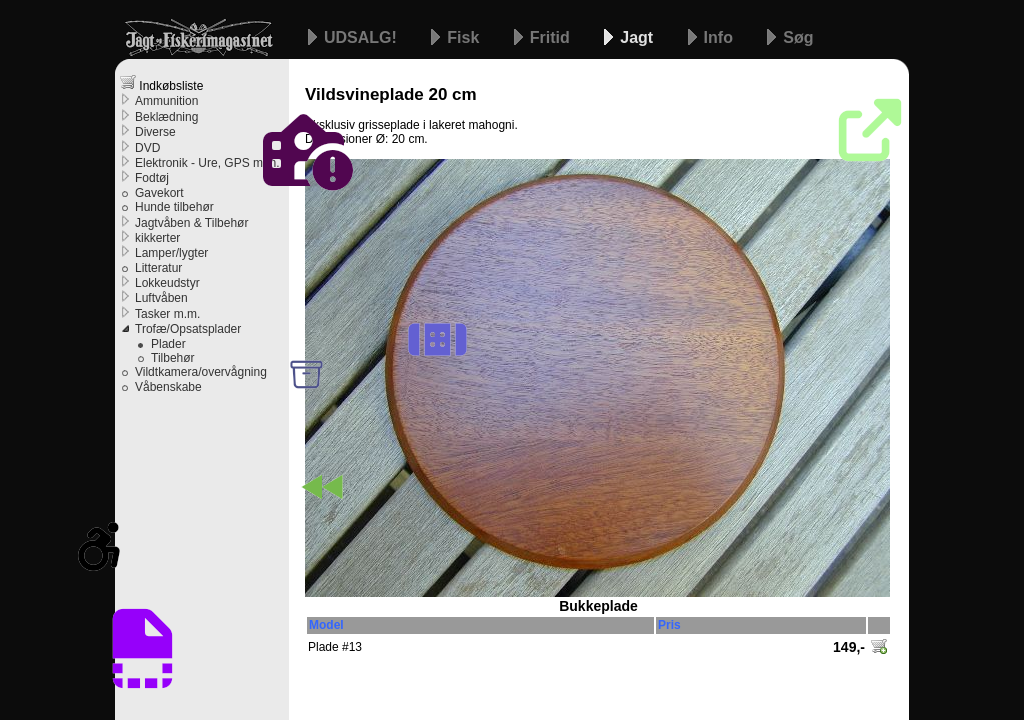 The height and width of the screenshot is (720, 1024). What do you see at coordinates (308, 150) in the screenshot?
I see `school alert or warning notification` at bounding box center [308, 150].